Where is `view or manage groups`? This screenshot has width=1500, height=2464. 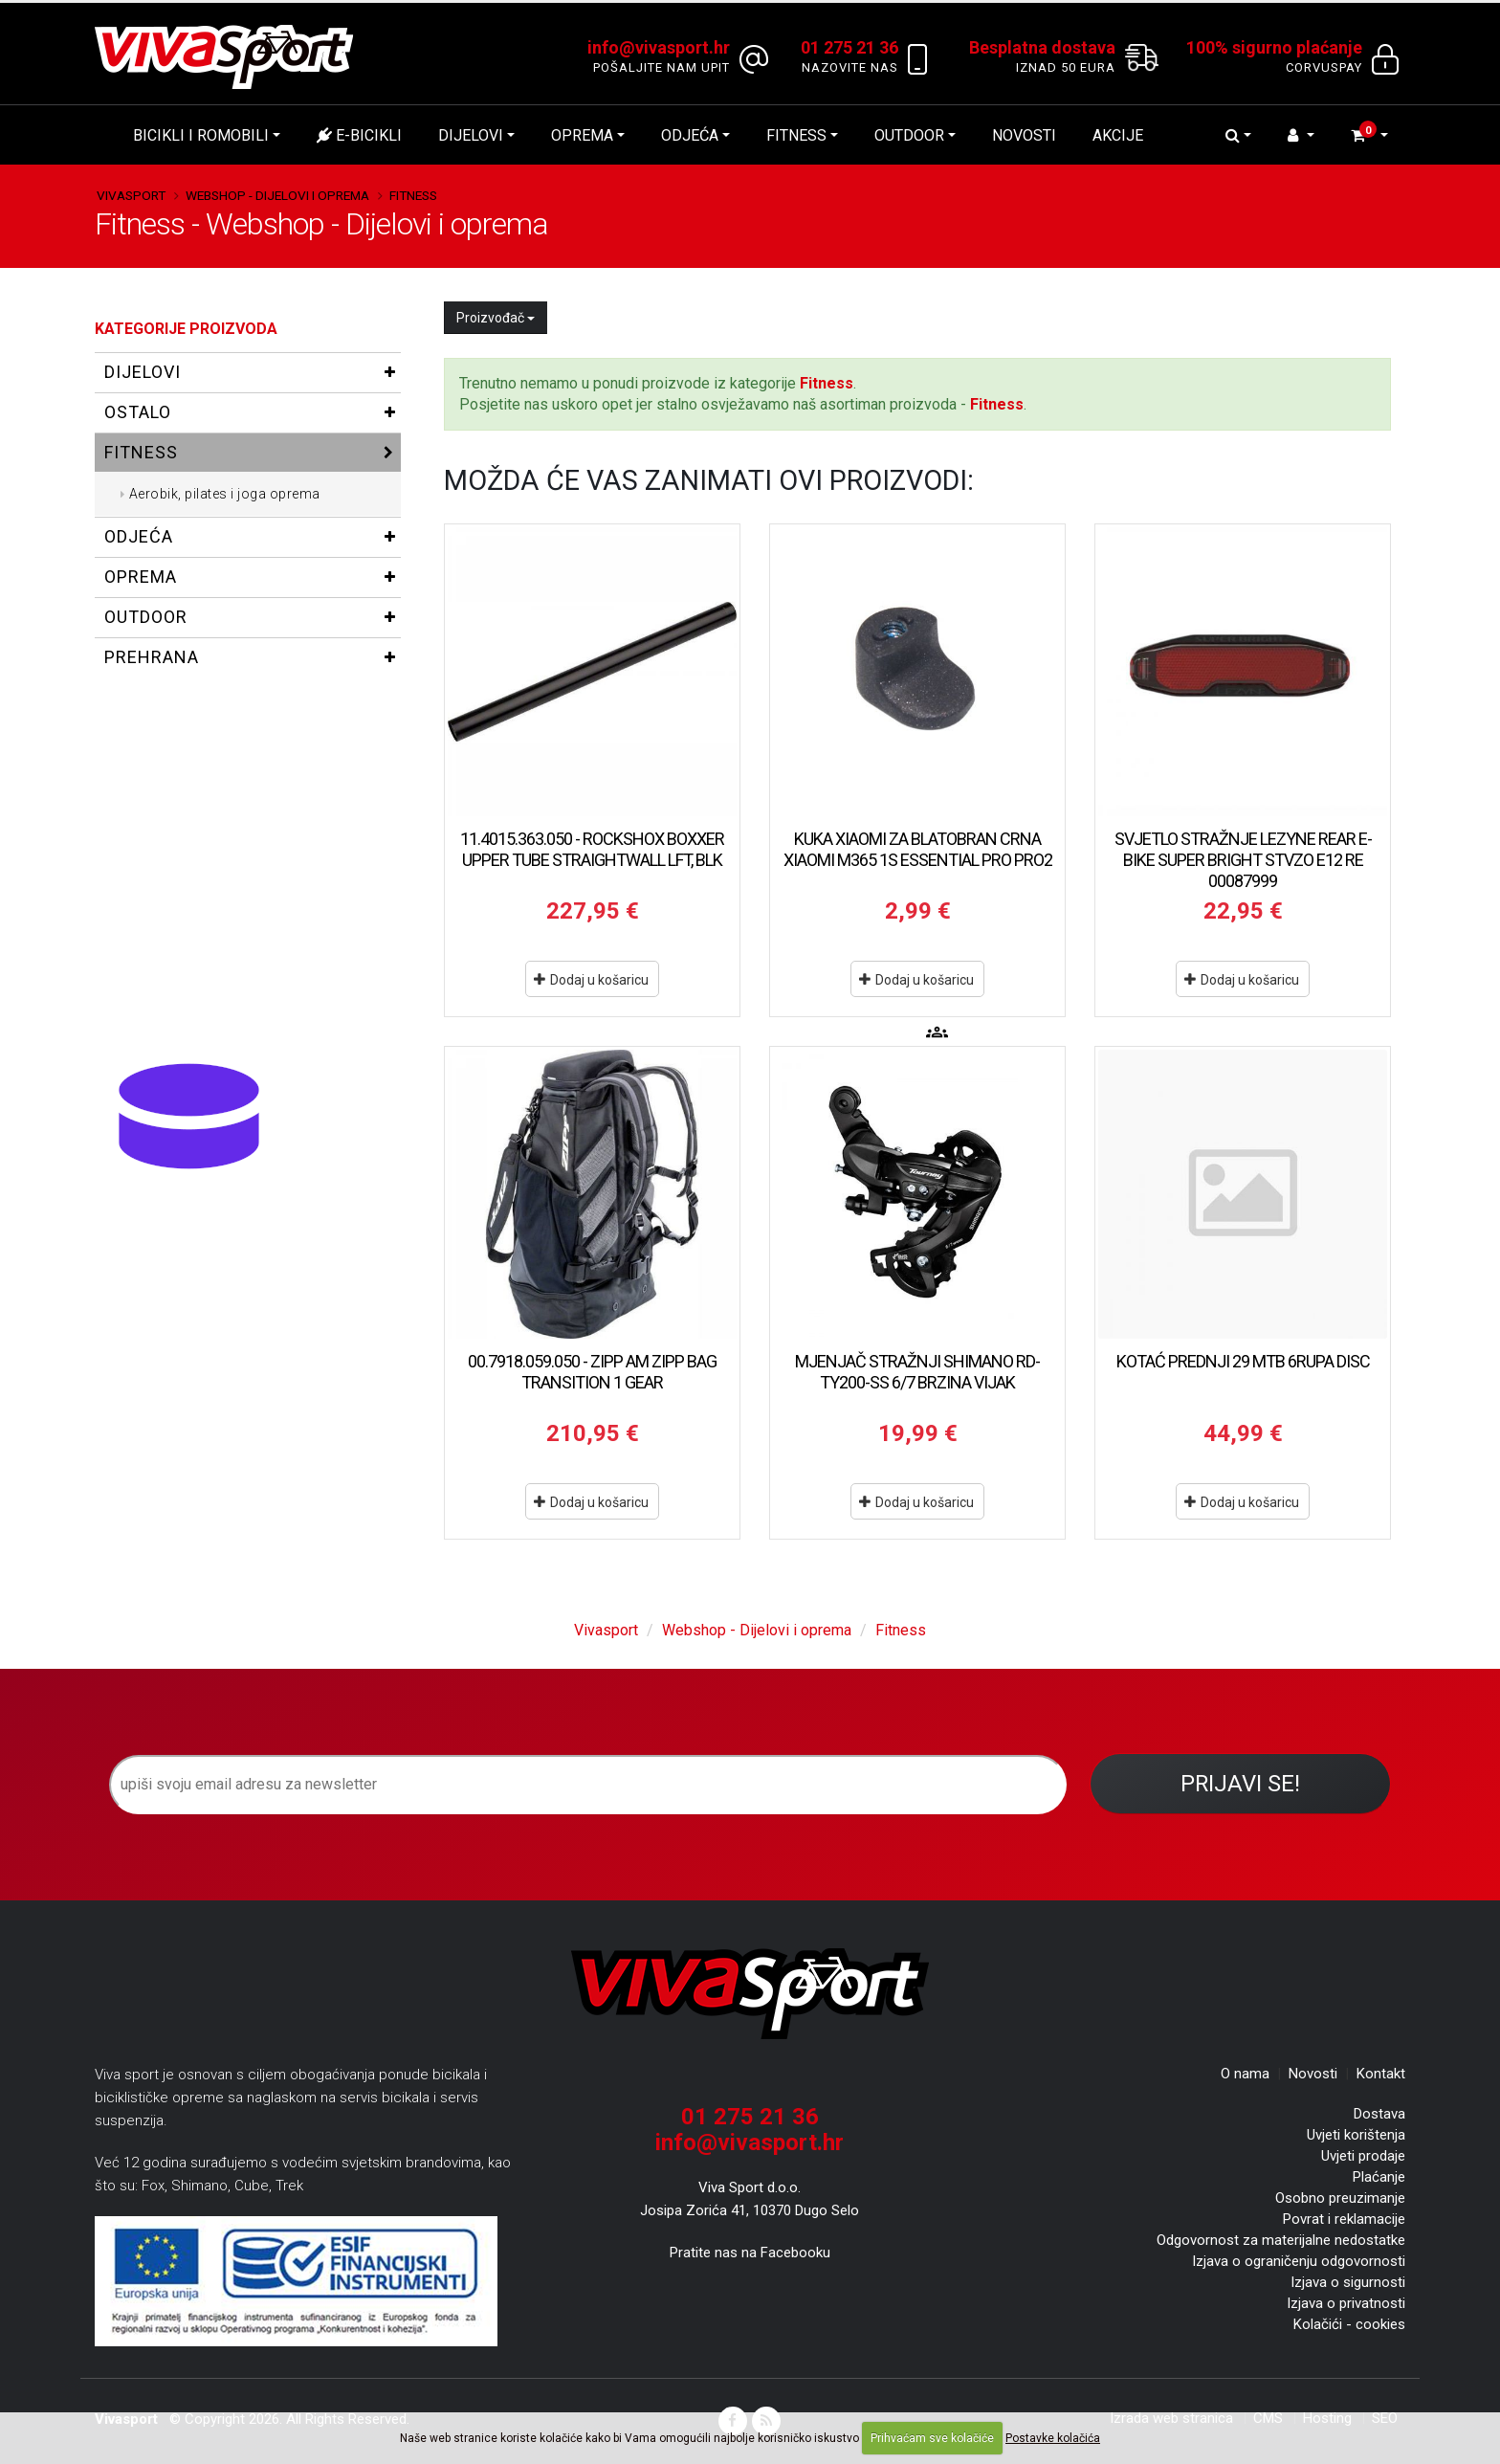
view or manage groups is located at coordinates (937, 1032).